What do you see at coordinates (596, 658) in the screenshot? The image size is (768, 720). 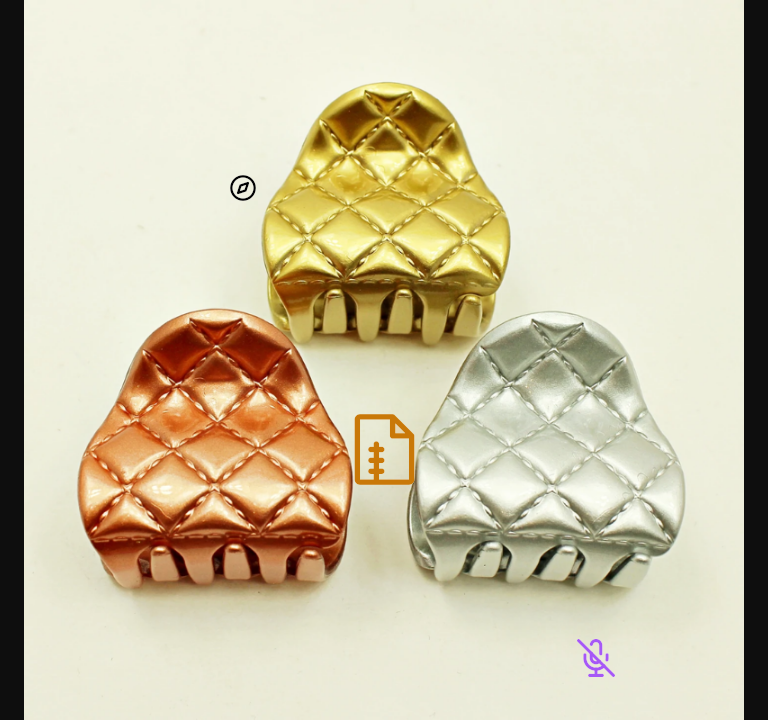 I see `mute your microphone` at bounding box center [596, 658].